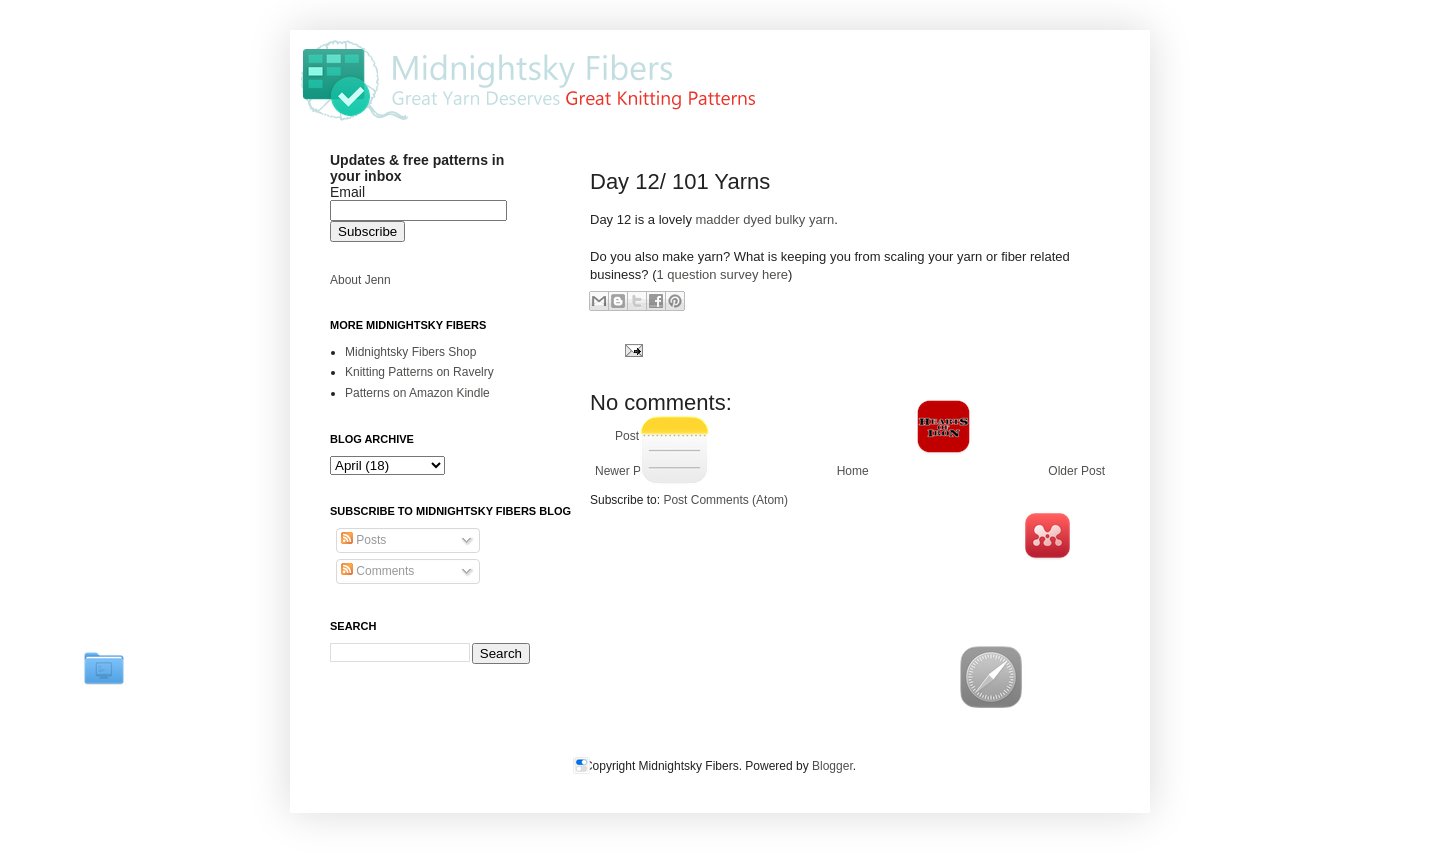 The width and height of the screenshot is (1440, 854). What do you see at coordinates (674, 450) in the screenshot?
I see `open the notes app` at bounding box center [674, 450].